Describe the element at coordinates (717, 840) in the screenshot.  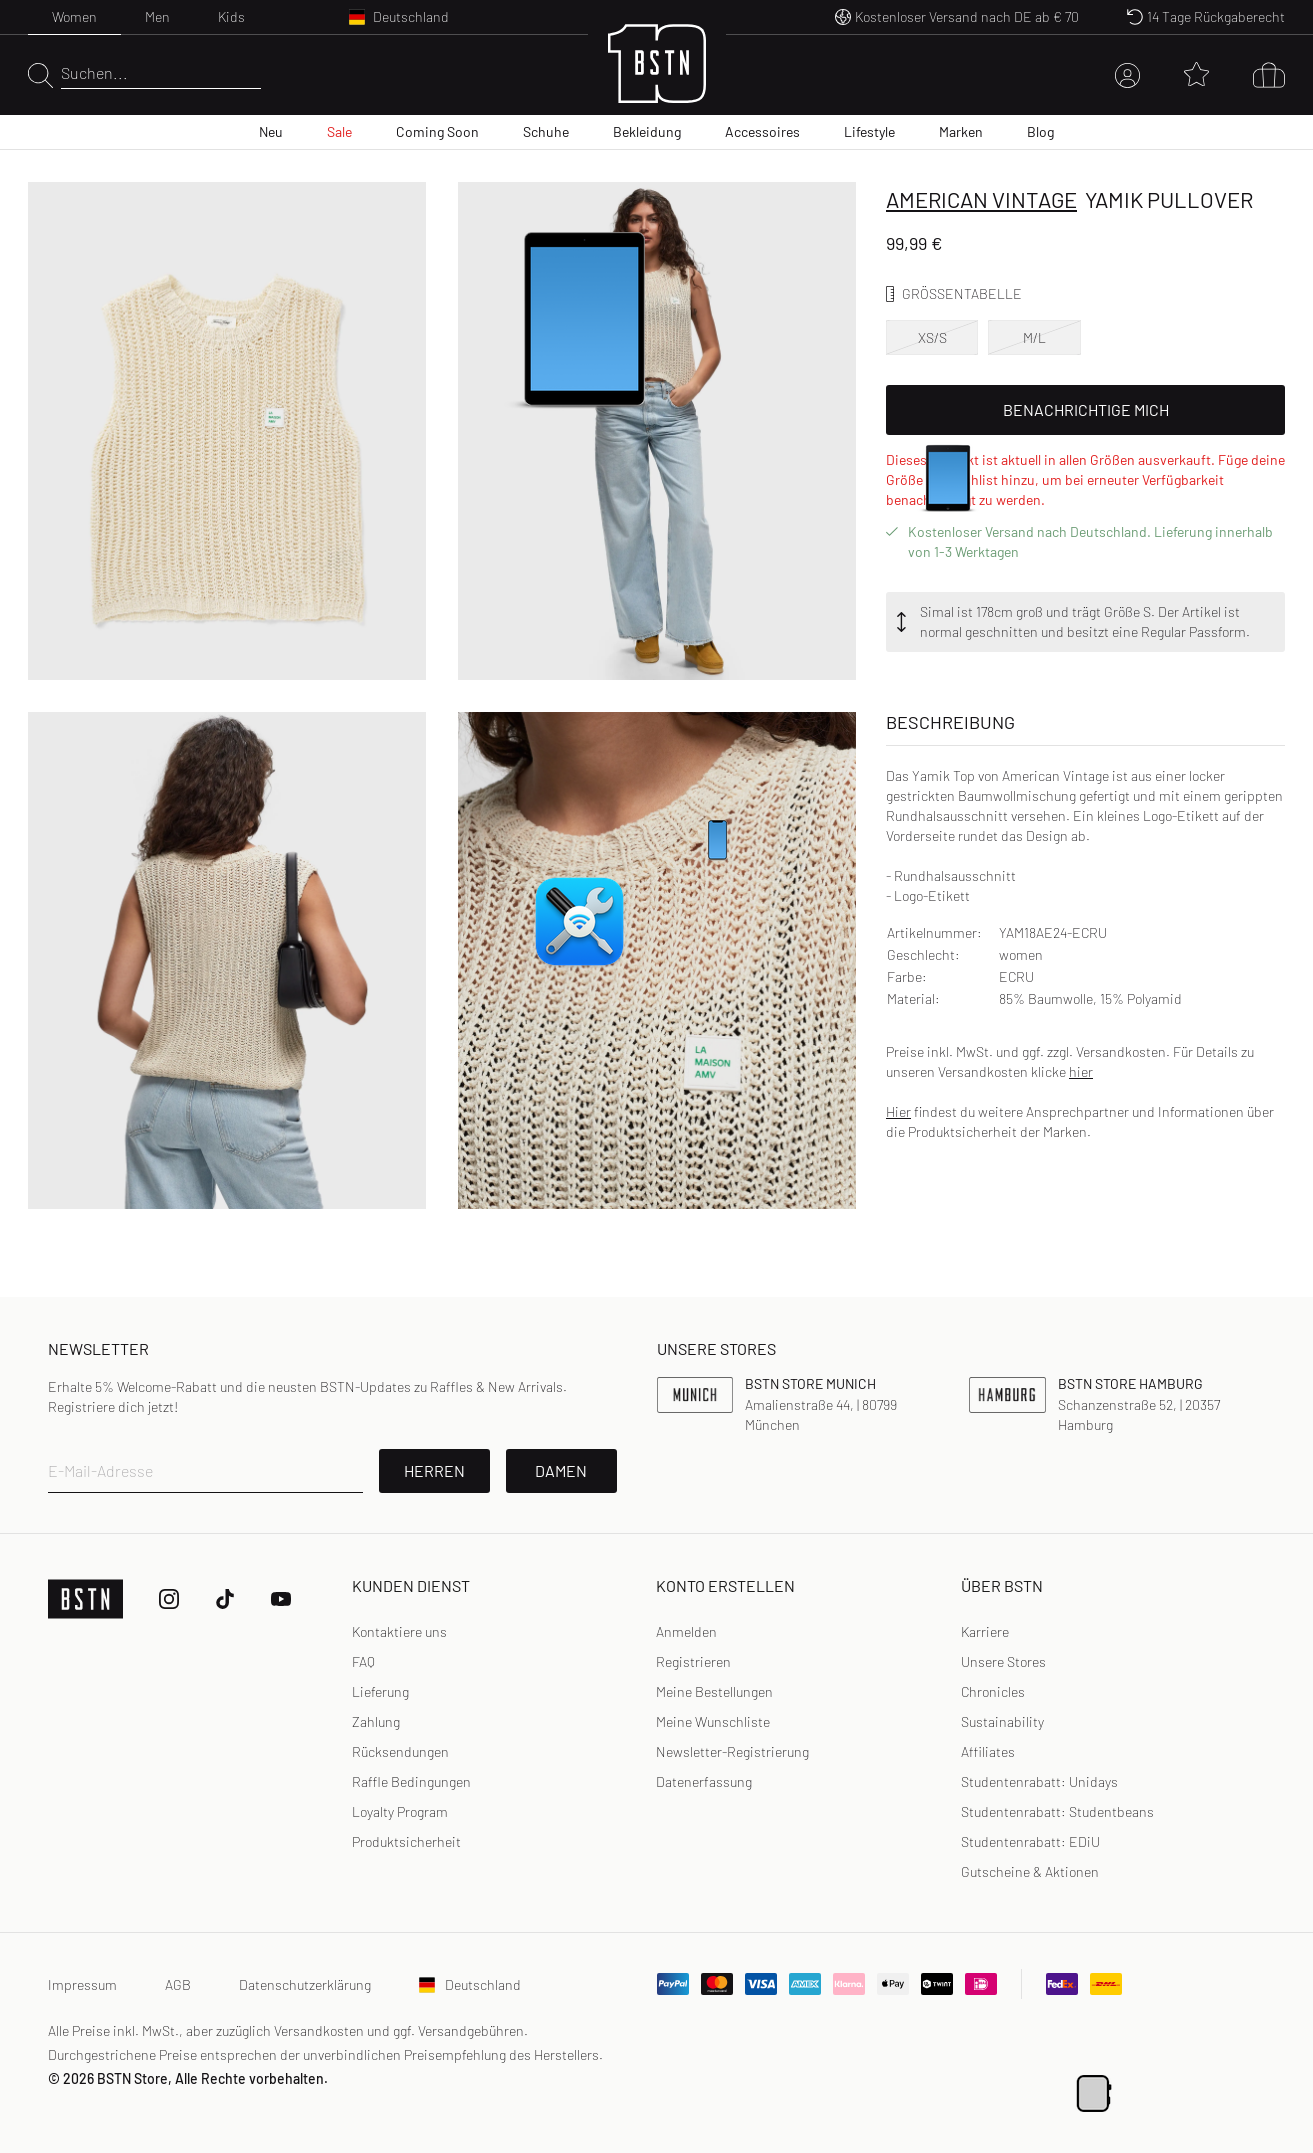
I see `iPhone 12 mini device icon` at that location.